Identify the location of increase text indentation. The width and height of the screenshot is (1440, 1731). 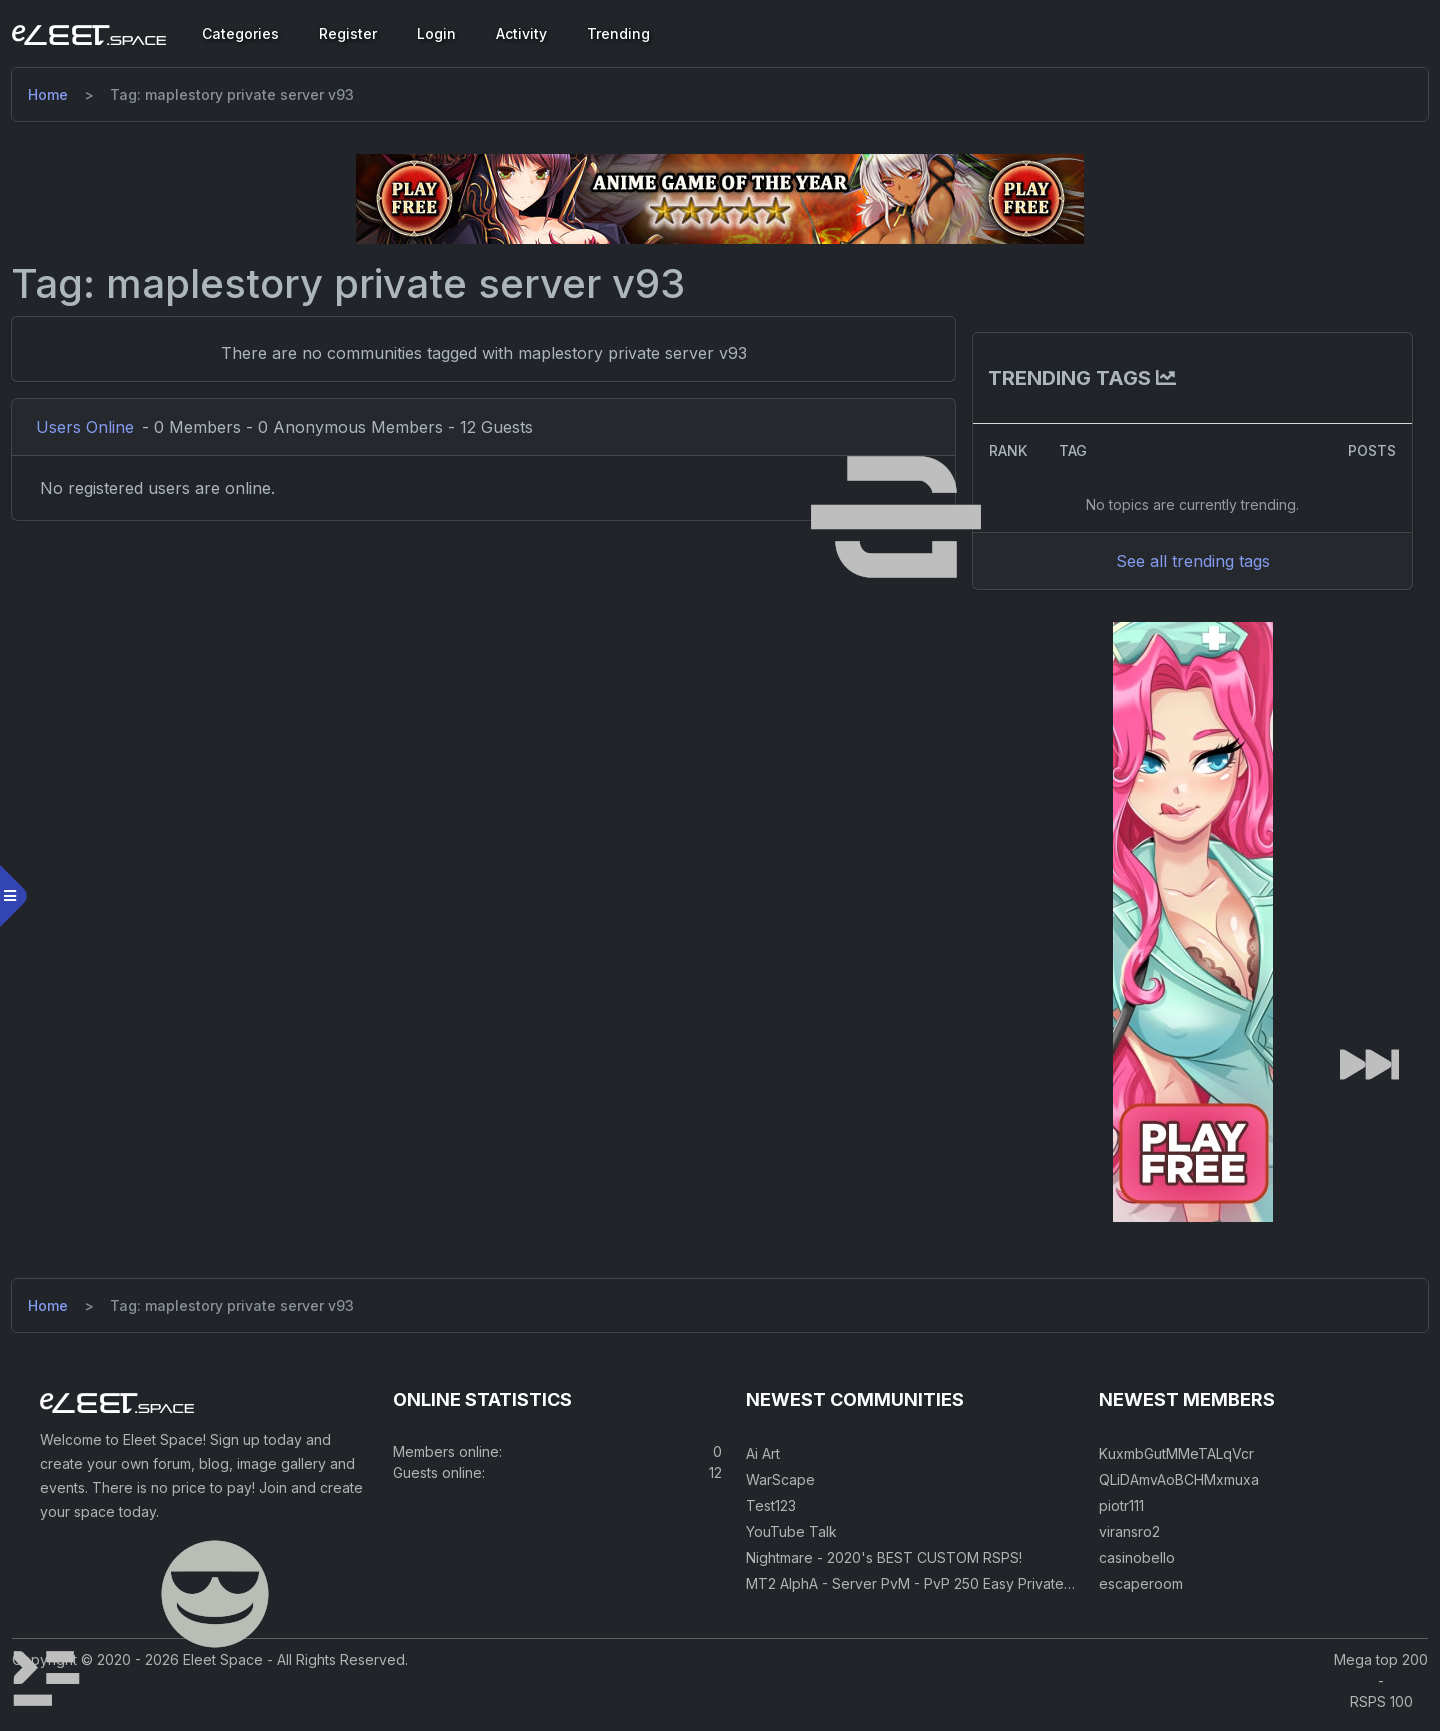
(46, 1678).